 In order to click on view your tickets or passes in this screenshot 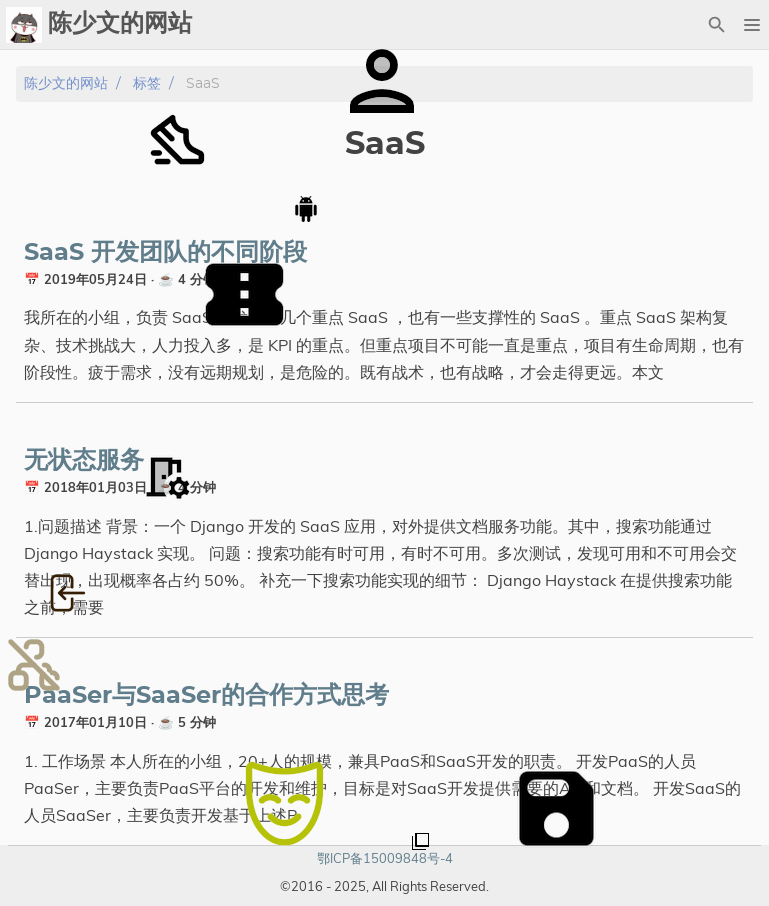, I will do `click(244, 294)`.